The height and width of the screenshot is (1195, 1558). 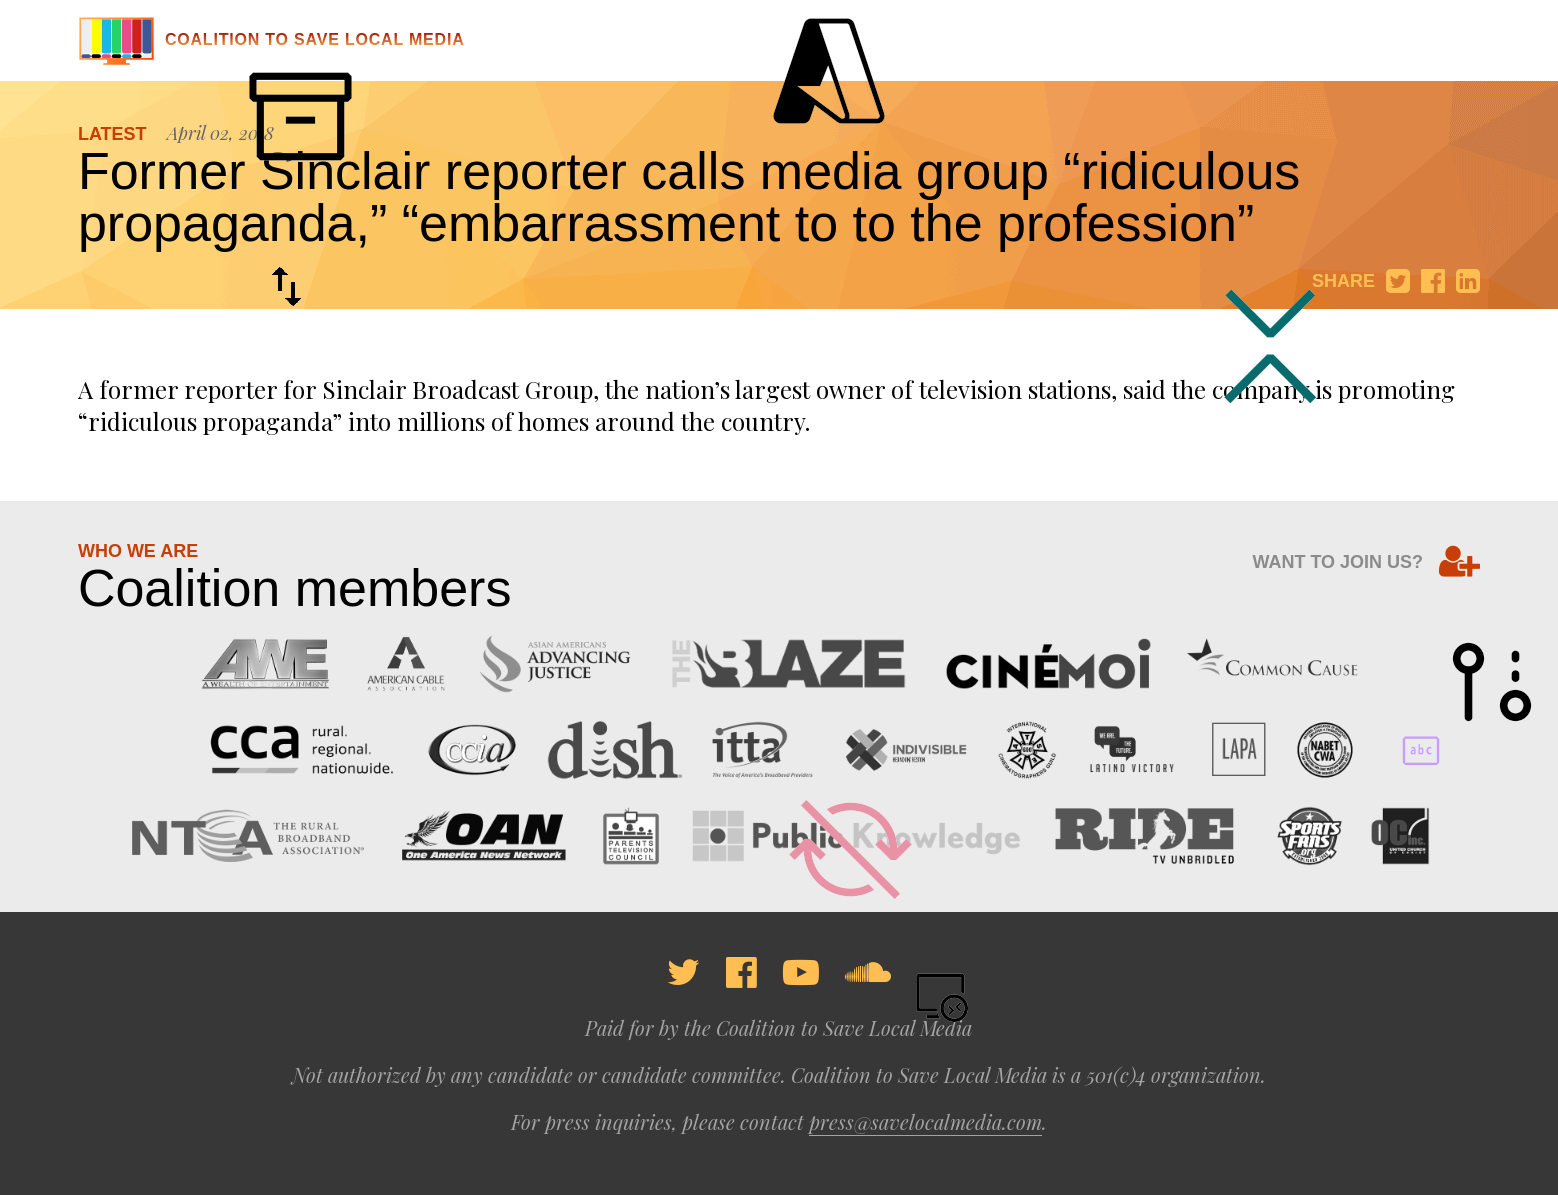 I want to click on access remote desktop connections, so click(x=941, y=995).